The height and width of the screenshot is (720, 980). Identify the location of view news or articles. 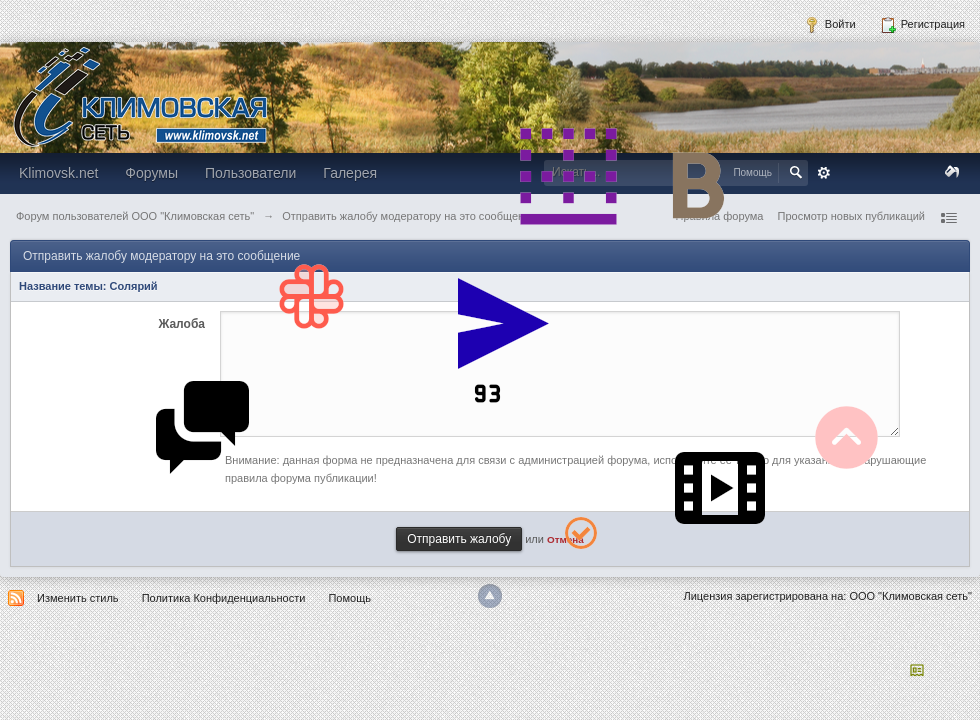
(917, 670).